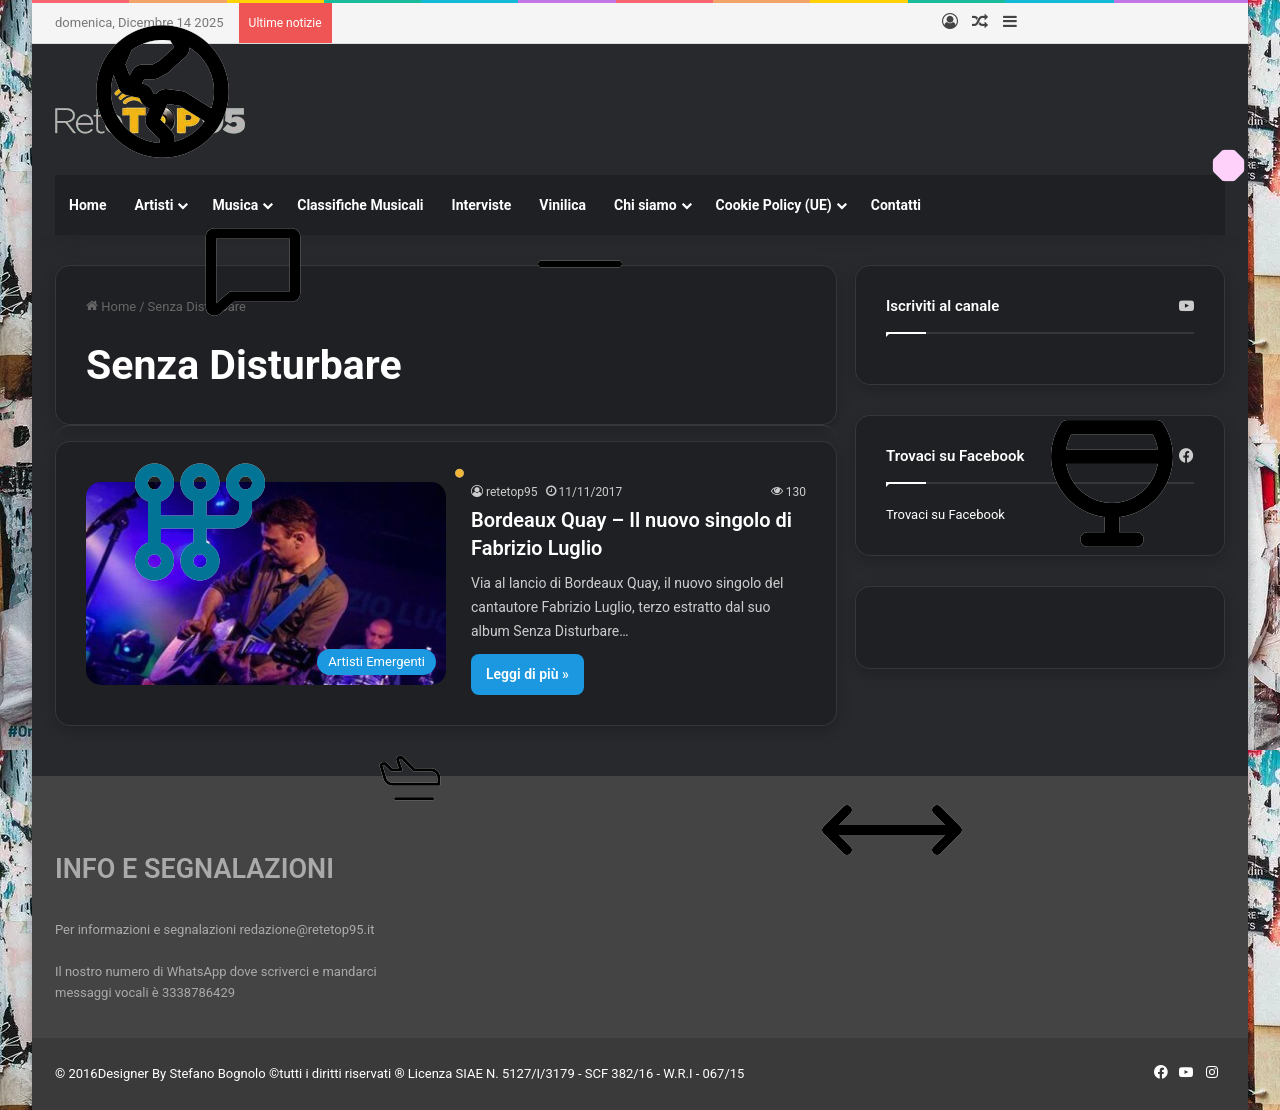  What do you see at coordinates (580, 264) in the screenshot?
I see `decrease quantity or value` at bounding box center [580, 264].